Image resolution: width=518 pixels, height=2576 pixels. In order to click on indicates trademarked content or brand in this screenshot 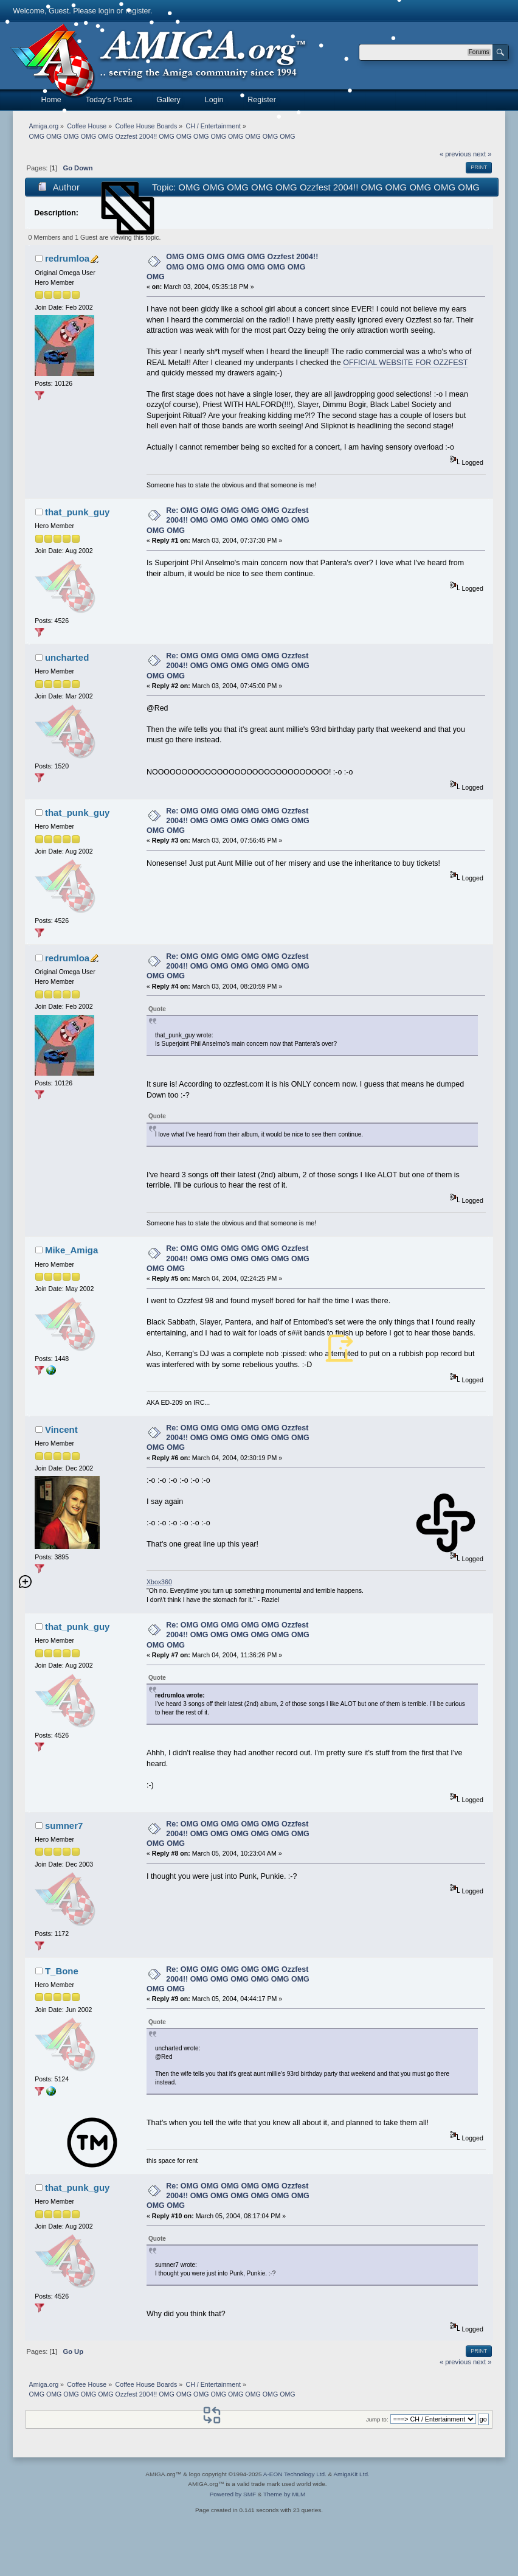, I will do `click(92, 2142)`.